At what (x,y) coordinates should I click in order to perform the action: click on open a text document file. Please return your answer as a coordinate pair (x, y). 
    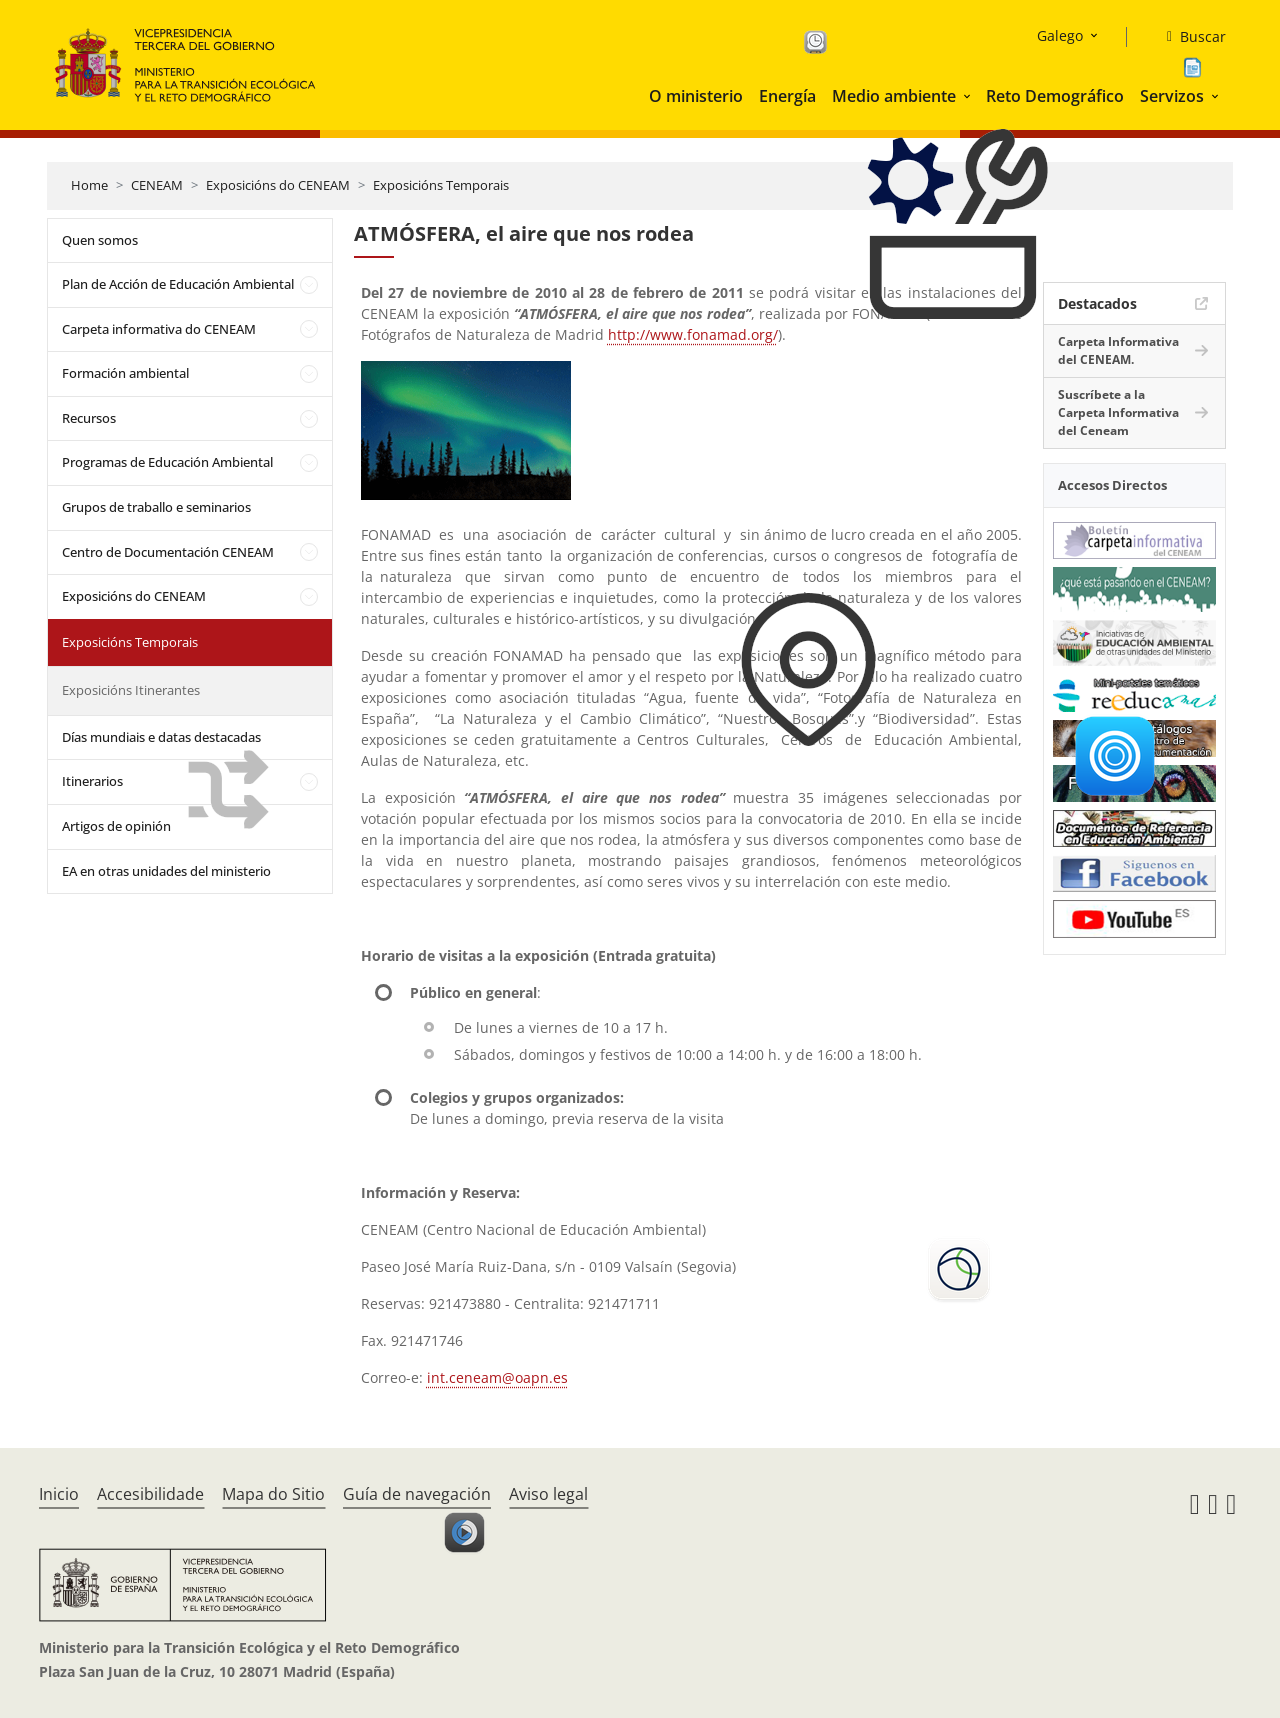
    Looking at the image, I should click on (1192, 67).